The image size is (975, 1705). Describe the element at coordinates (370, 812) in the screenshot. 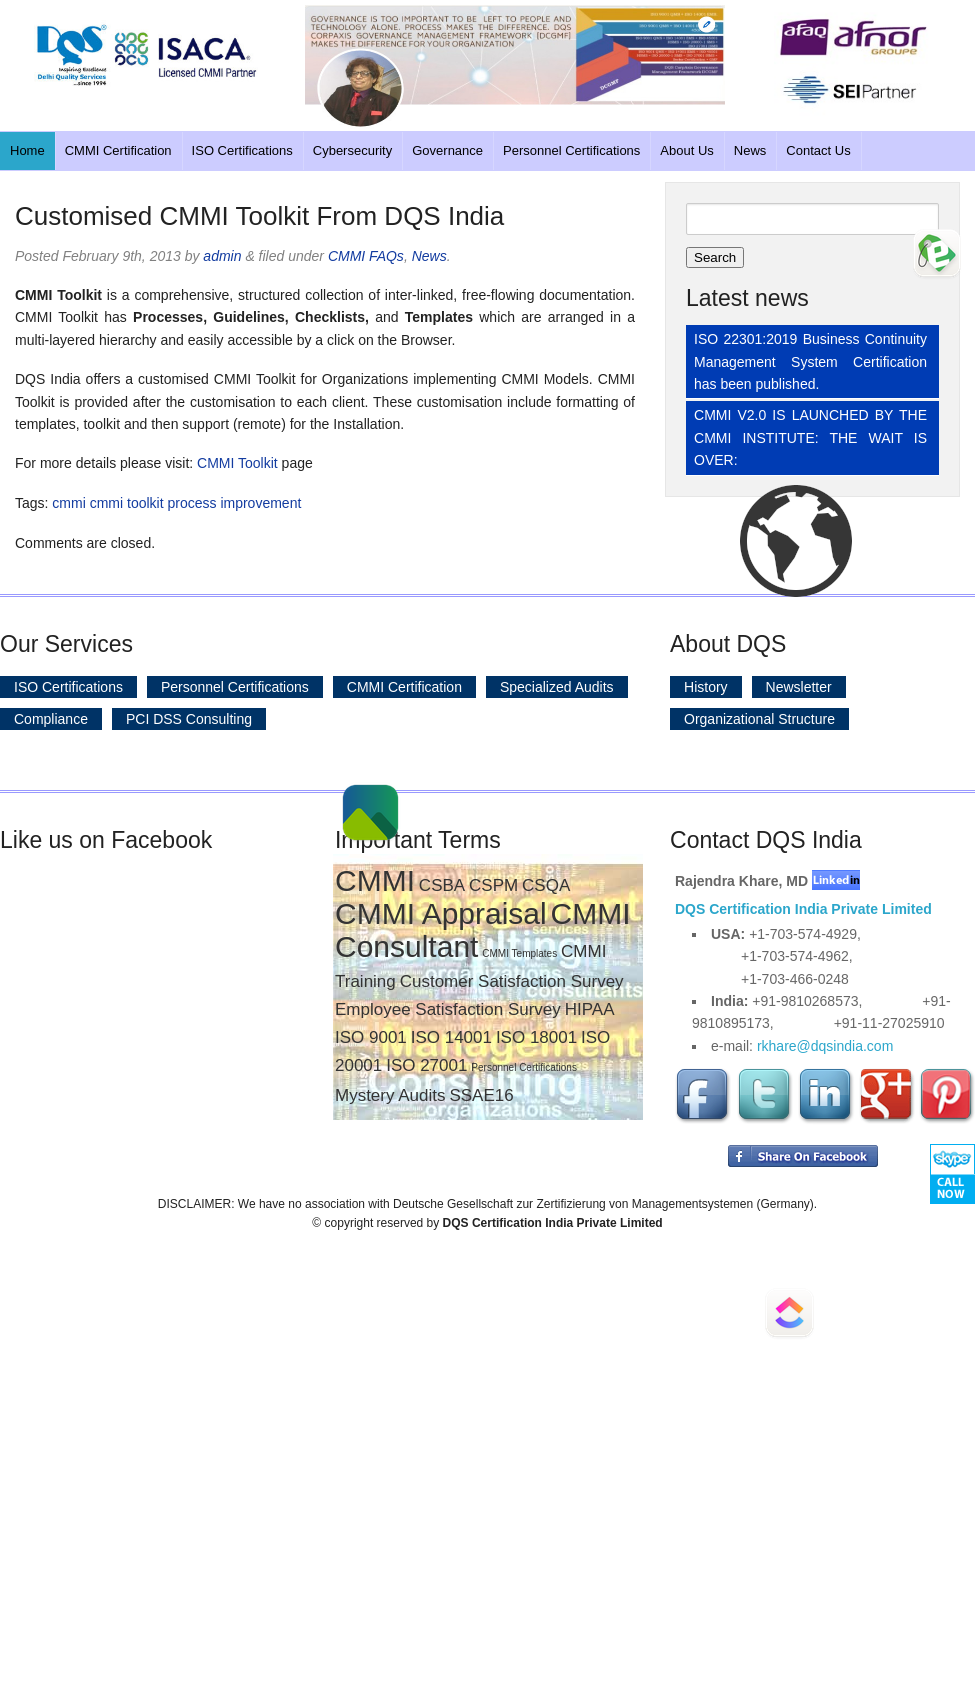

I see `open xpano panorama stitching app` at that location.